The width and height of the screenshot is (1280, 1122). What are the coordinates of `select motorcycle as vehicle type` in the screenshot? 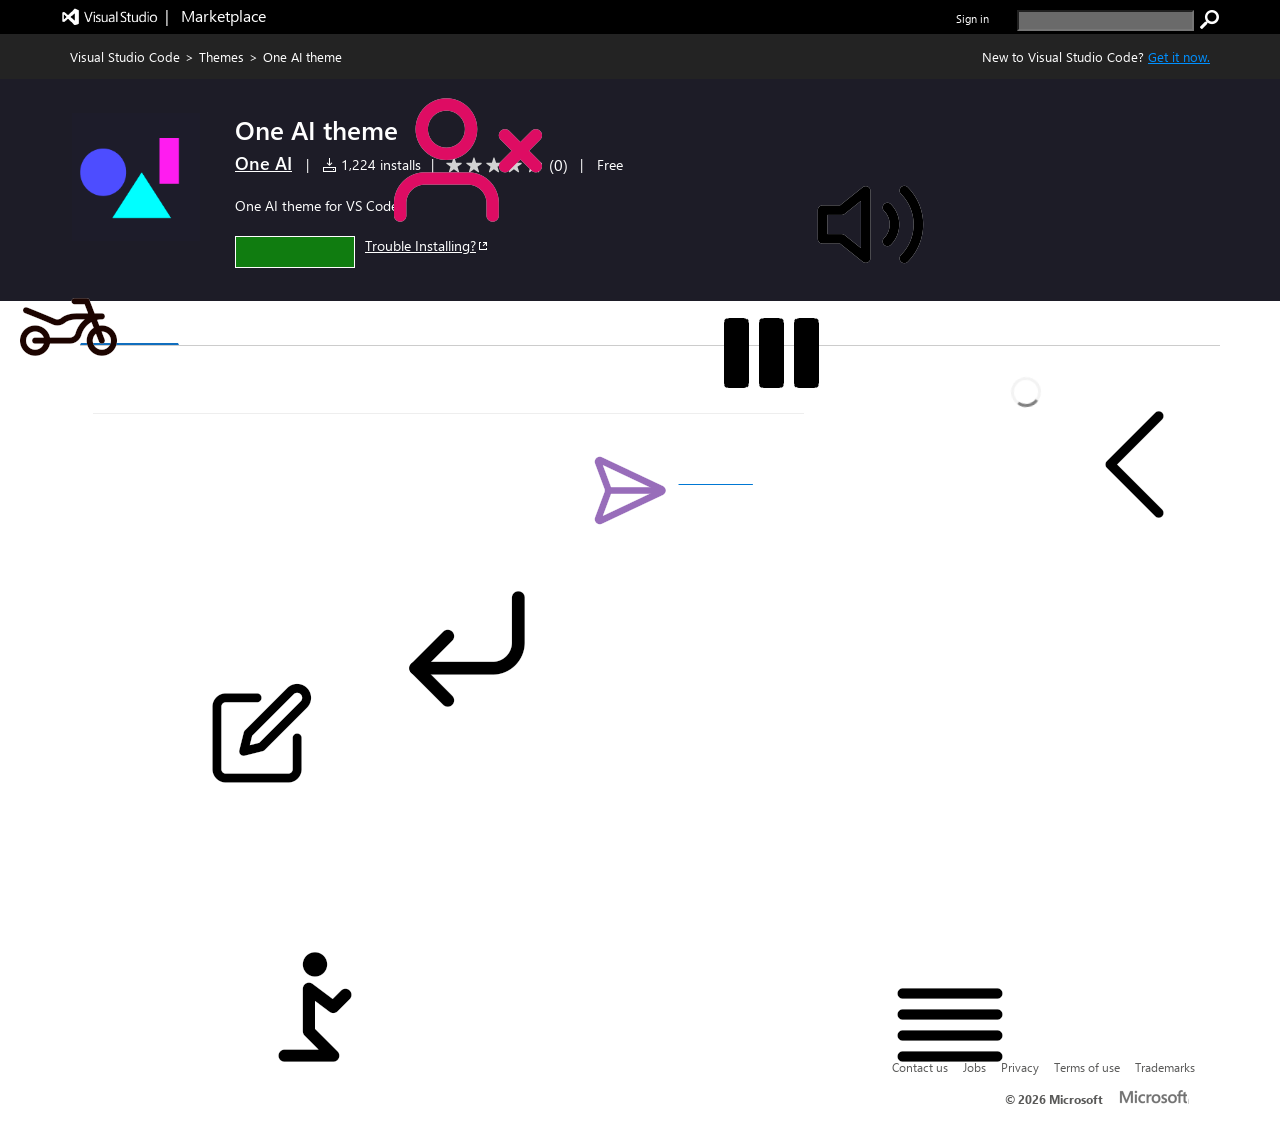 It's located at (68, 328).